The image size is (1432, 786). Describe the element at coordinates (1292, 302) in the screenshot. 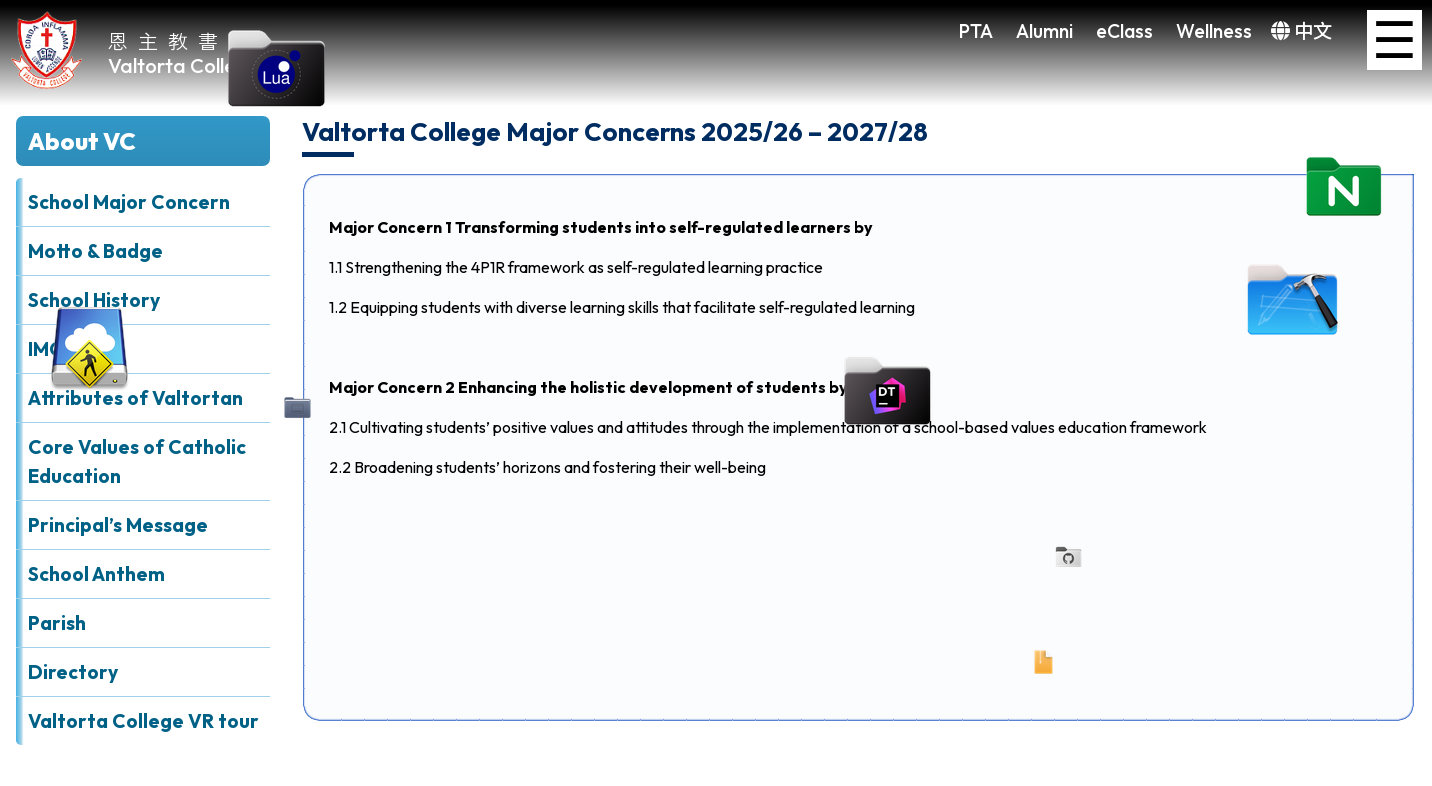

I see `open xcode projects folder` at that location.